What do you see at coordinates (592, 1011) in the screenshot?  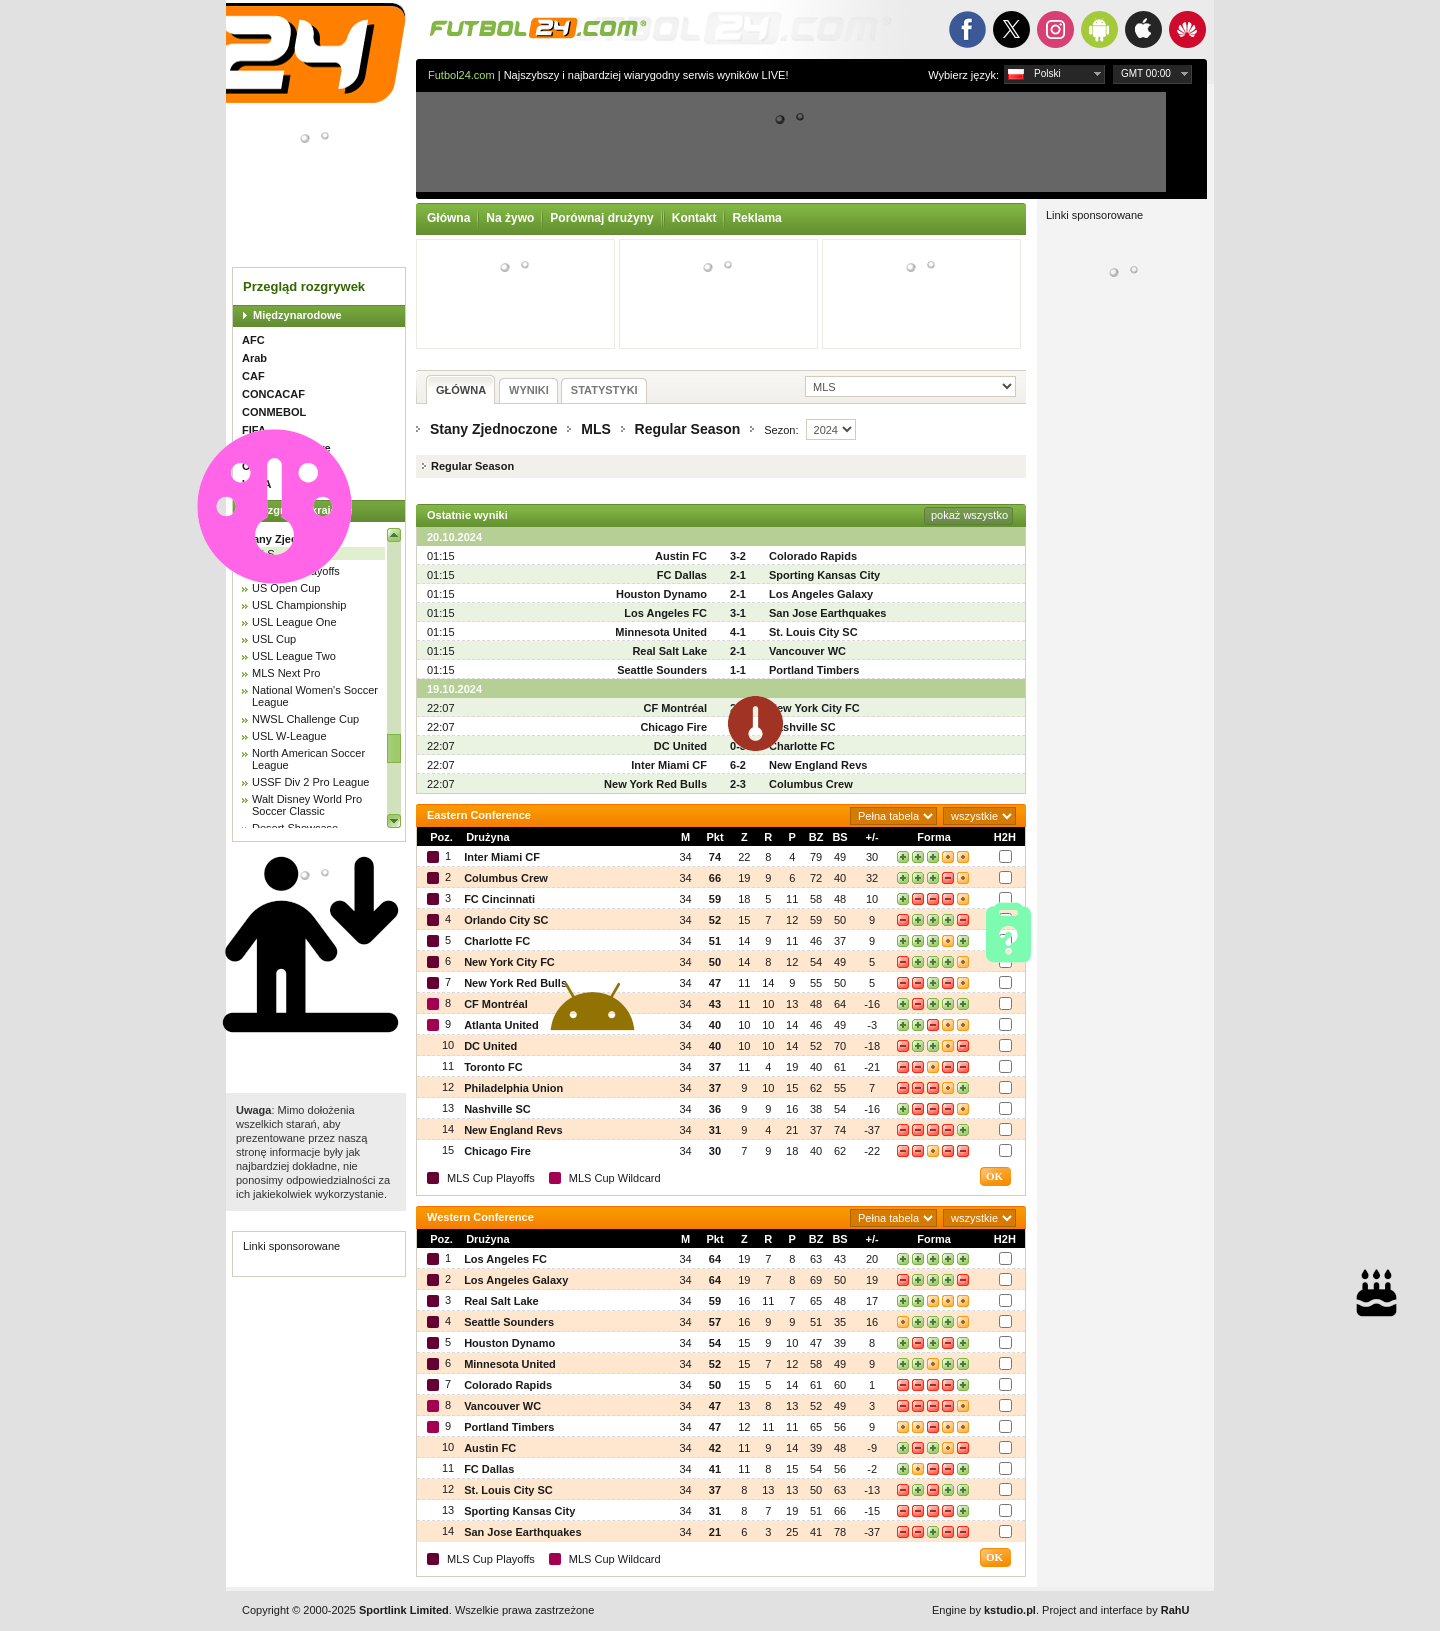 I see `android operating system logo` at bounding box center [592, 1011].